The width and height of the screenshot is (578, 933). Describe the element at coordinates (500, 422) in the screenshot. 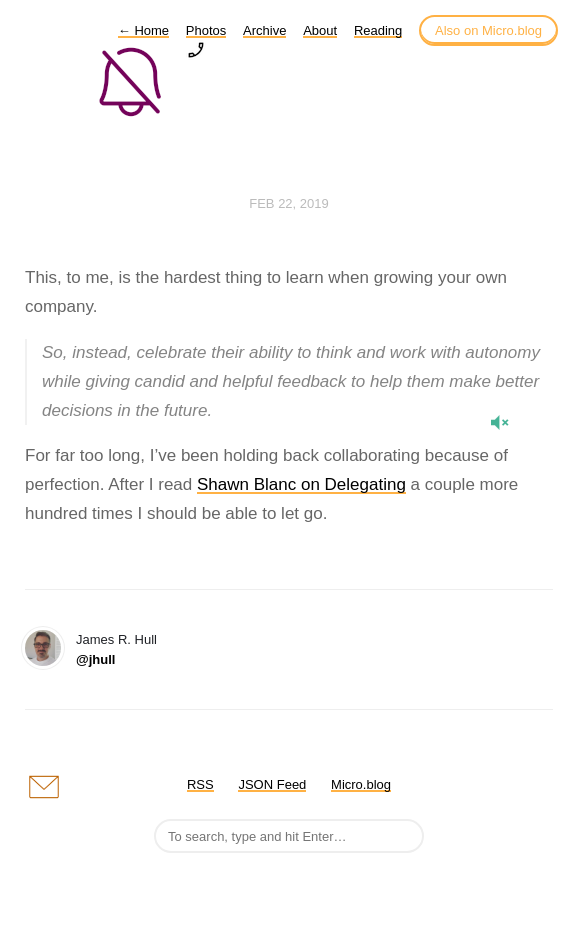

I see `mute audio or sound` at that location.